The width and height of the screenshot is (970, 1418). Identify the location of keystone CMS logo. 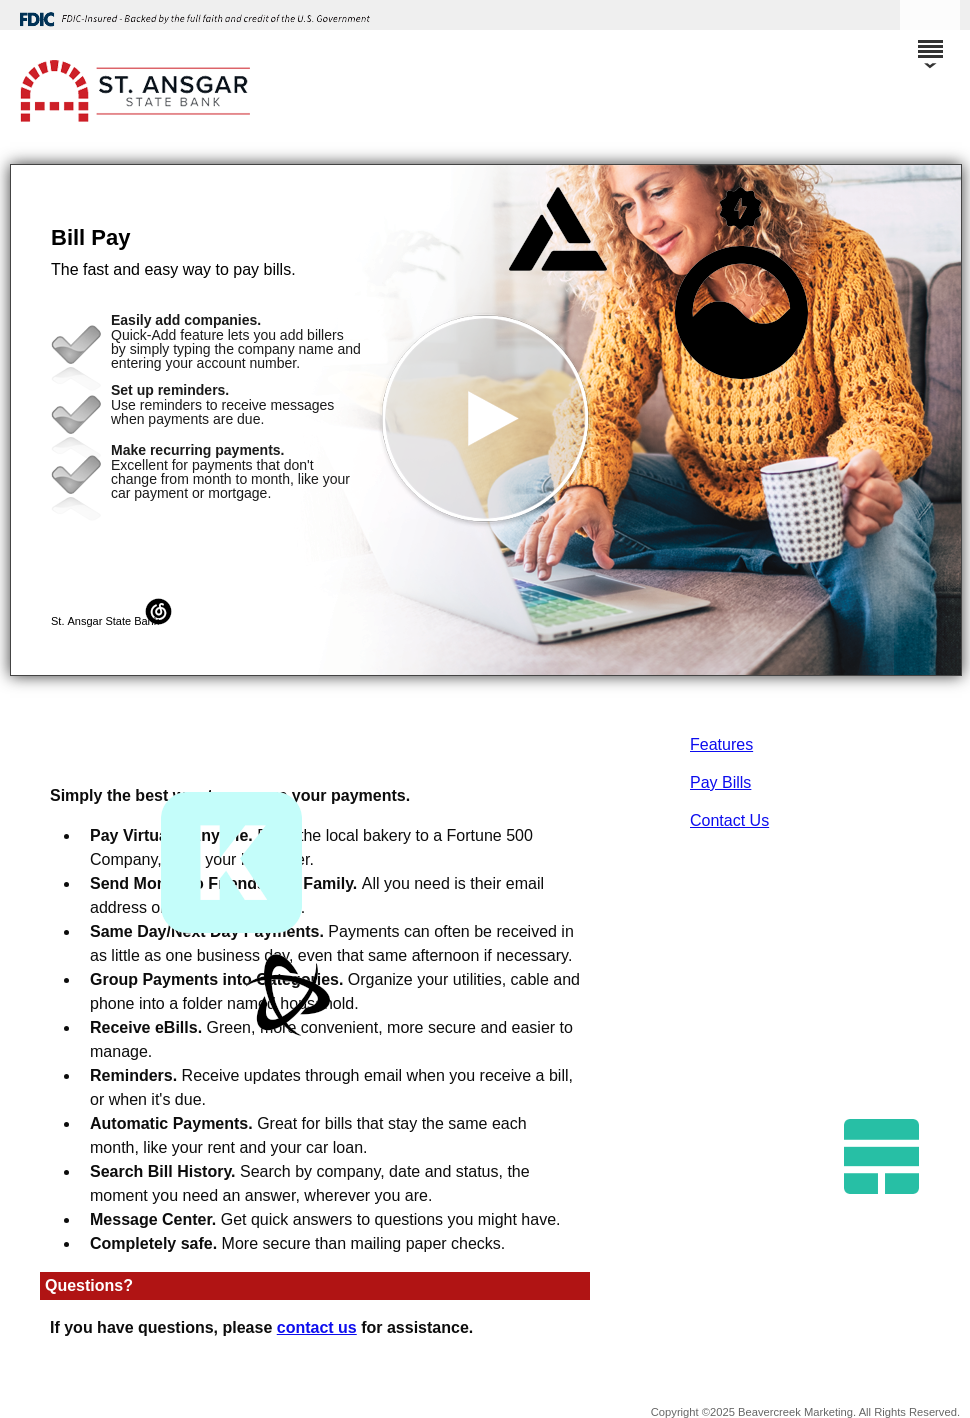
(231, 862).